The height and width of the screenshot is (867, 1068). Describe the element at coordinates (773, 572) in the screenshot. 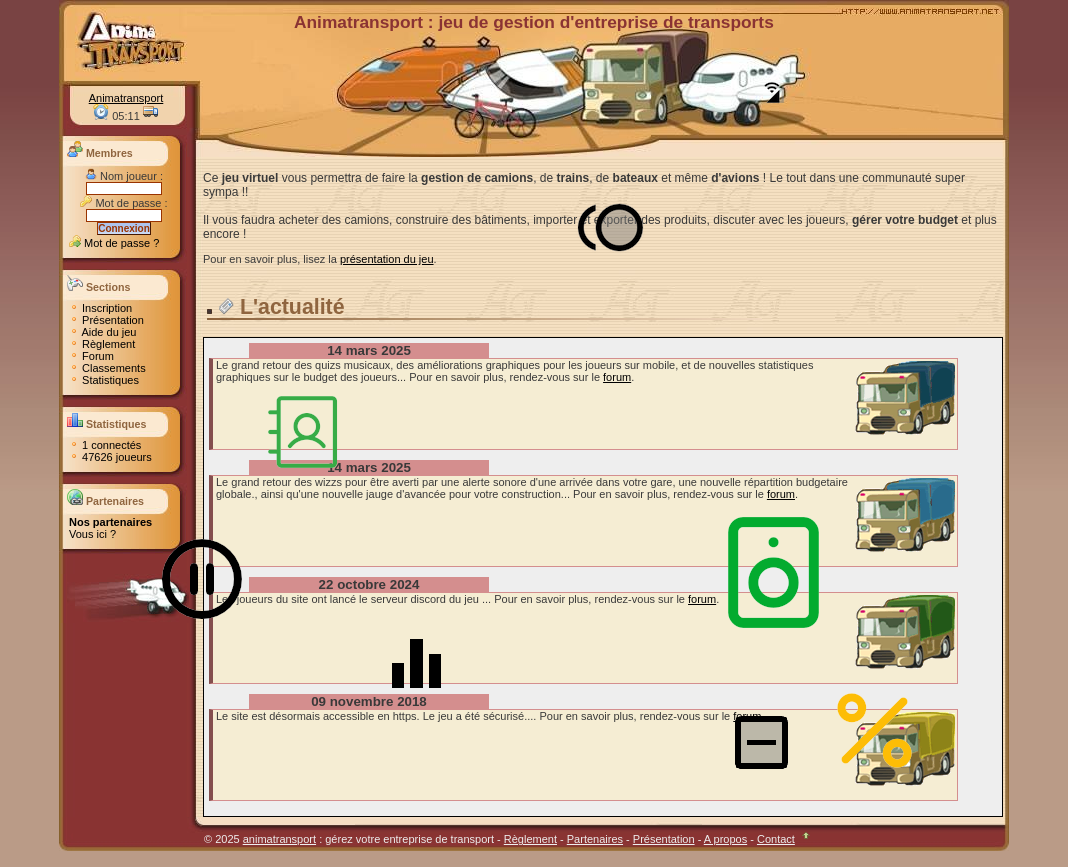

I see `adjust speaker or audio output settings` at that location.